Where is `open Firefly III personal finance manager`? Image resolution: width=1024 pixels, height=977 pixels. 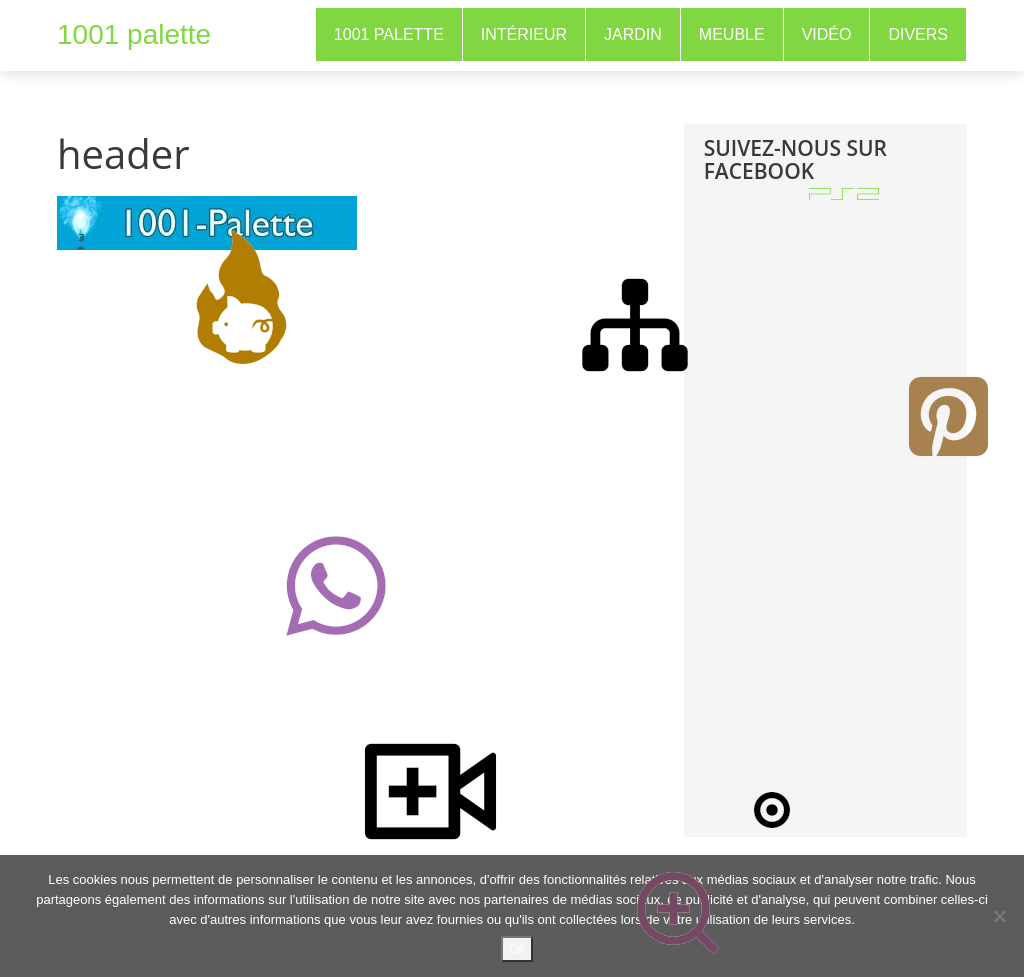 open Firefly III personal finance manager is located at coordinates (241, 297).